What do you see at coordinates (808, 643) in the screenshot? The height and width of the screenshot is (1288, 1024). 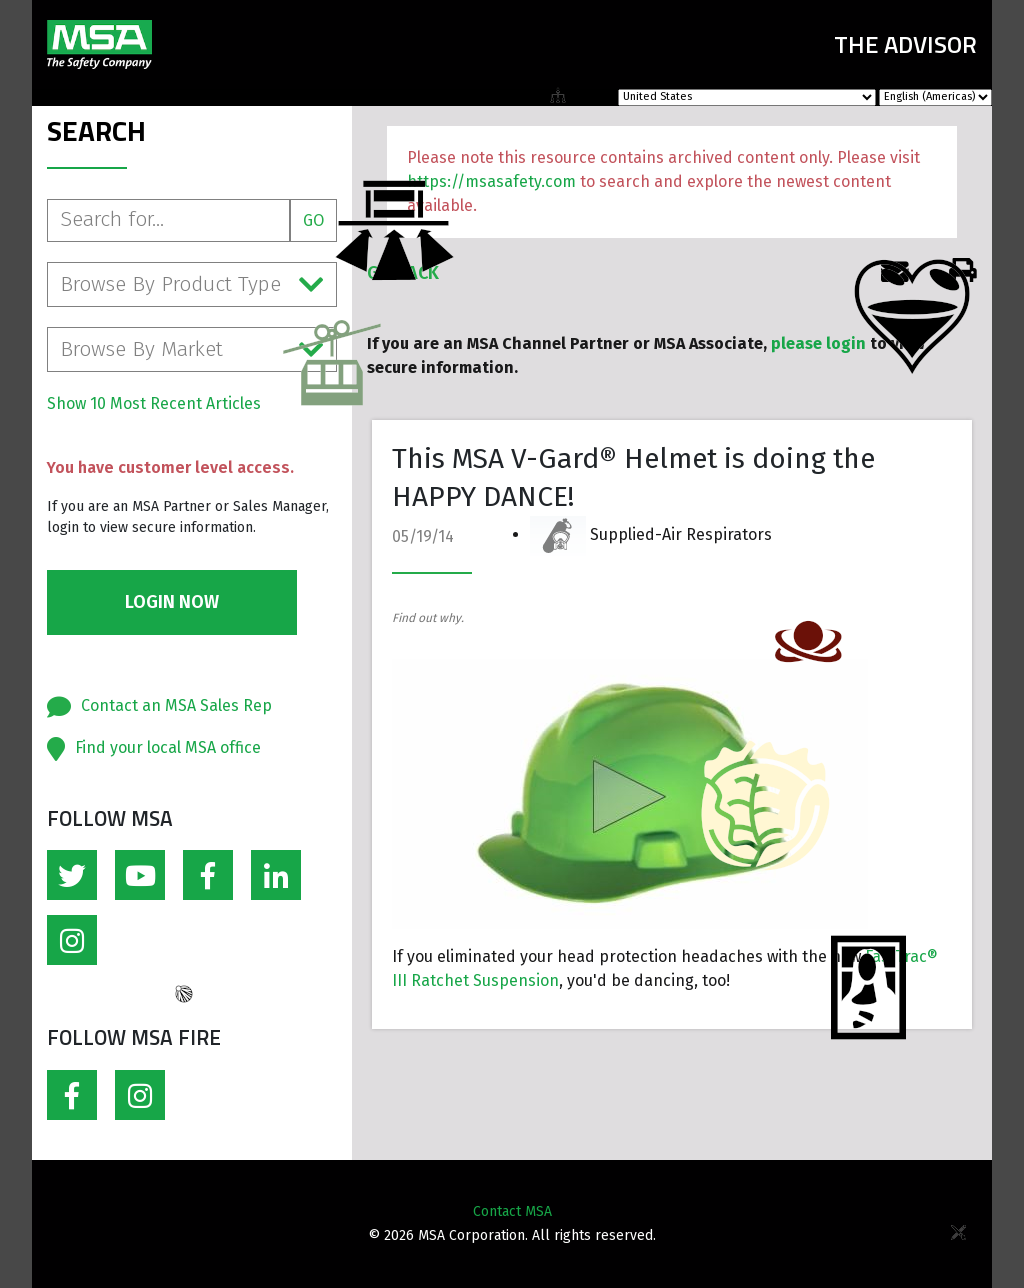 I see `represents a planet or celestial body in a space game` at bounding box center [808, 643].